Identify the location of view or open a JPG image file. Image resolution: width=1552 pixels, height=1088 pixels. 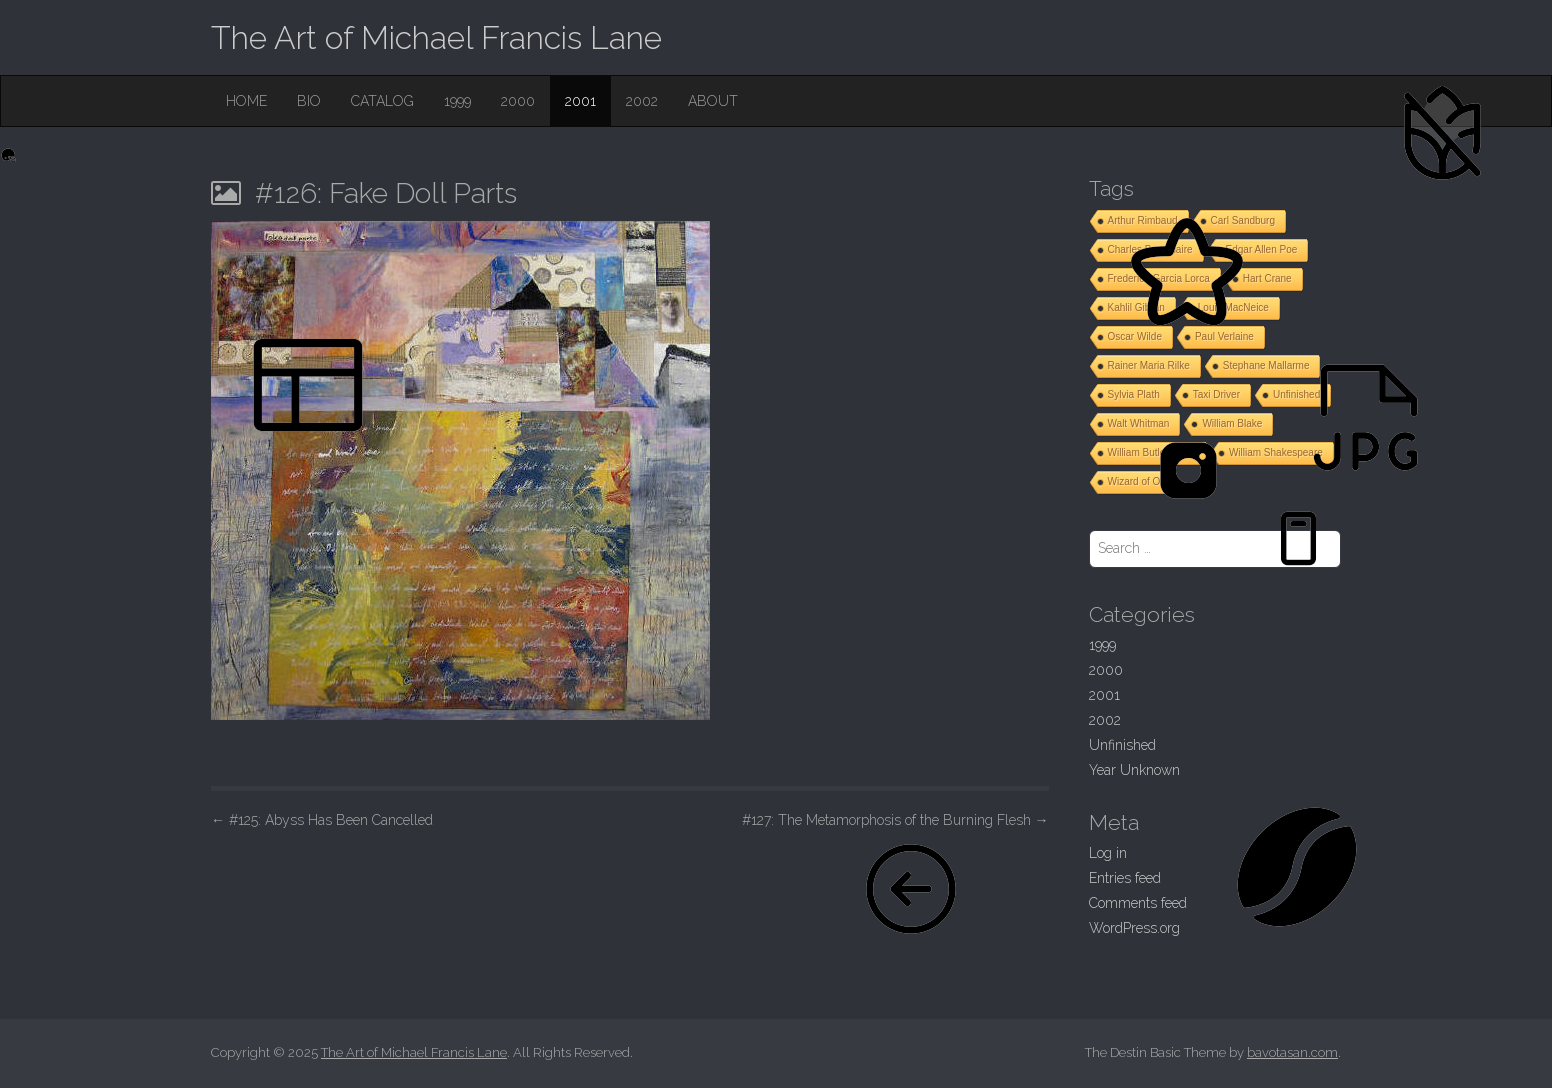
(1369, 422).